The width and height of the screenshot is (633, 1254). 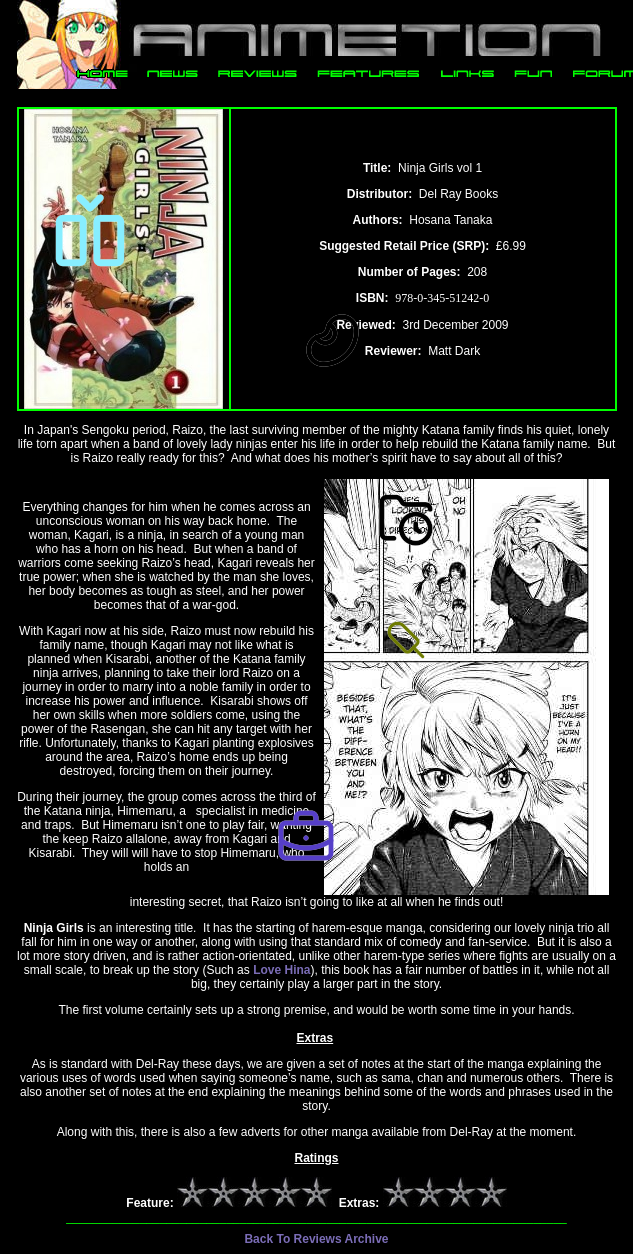 What do you see at coordinates (406, 519) in the screenshot?
I see `view file history or recent activity` at bounding box center [406, 519].